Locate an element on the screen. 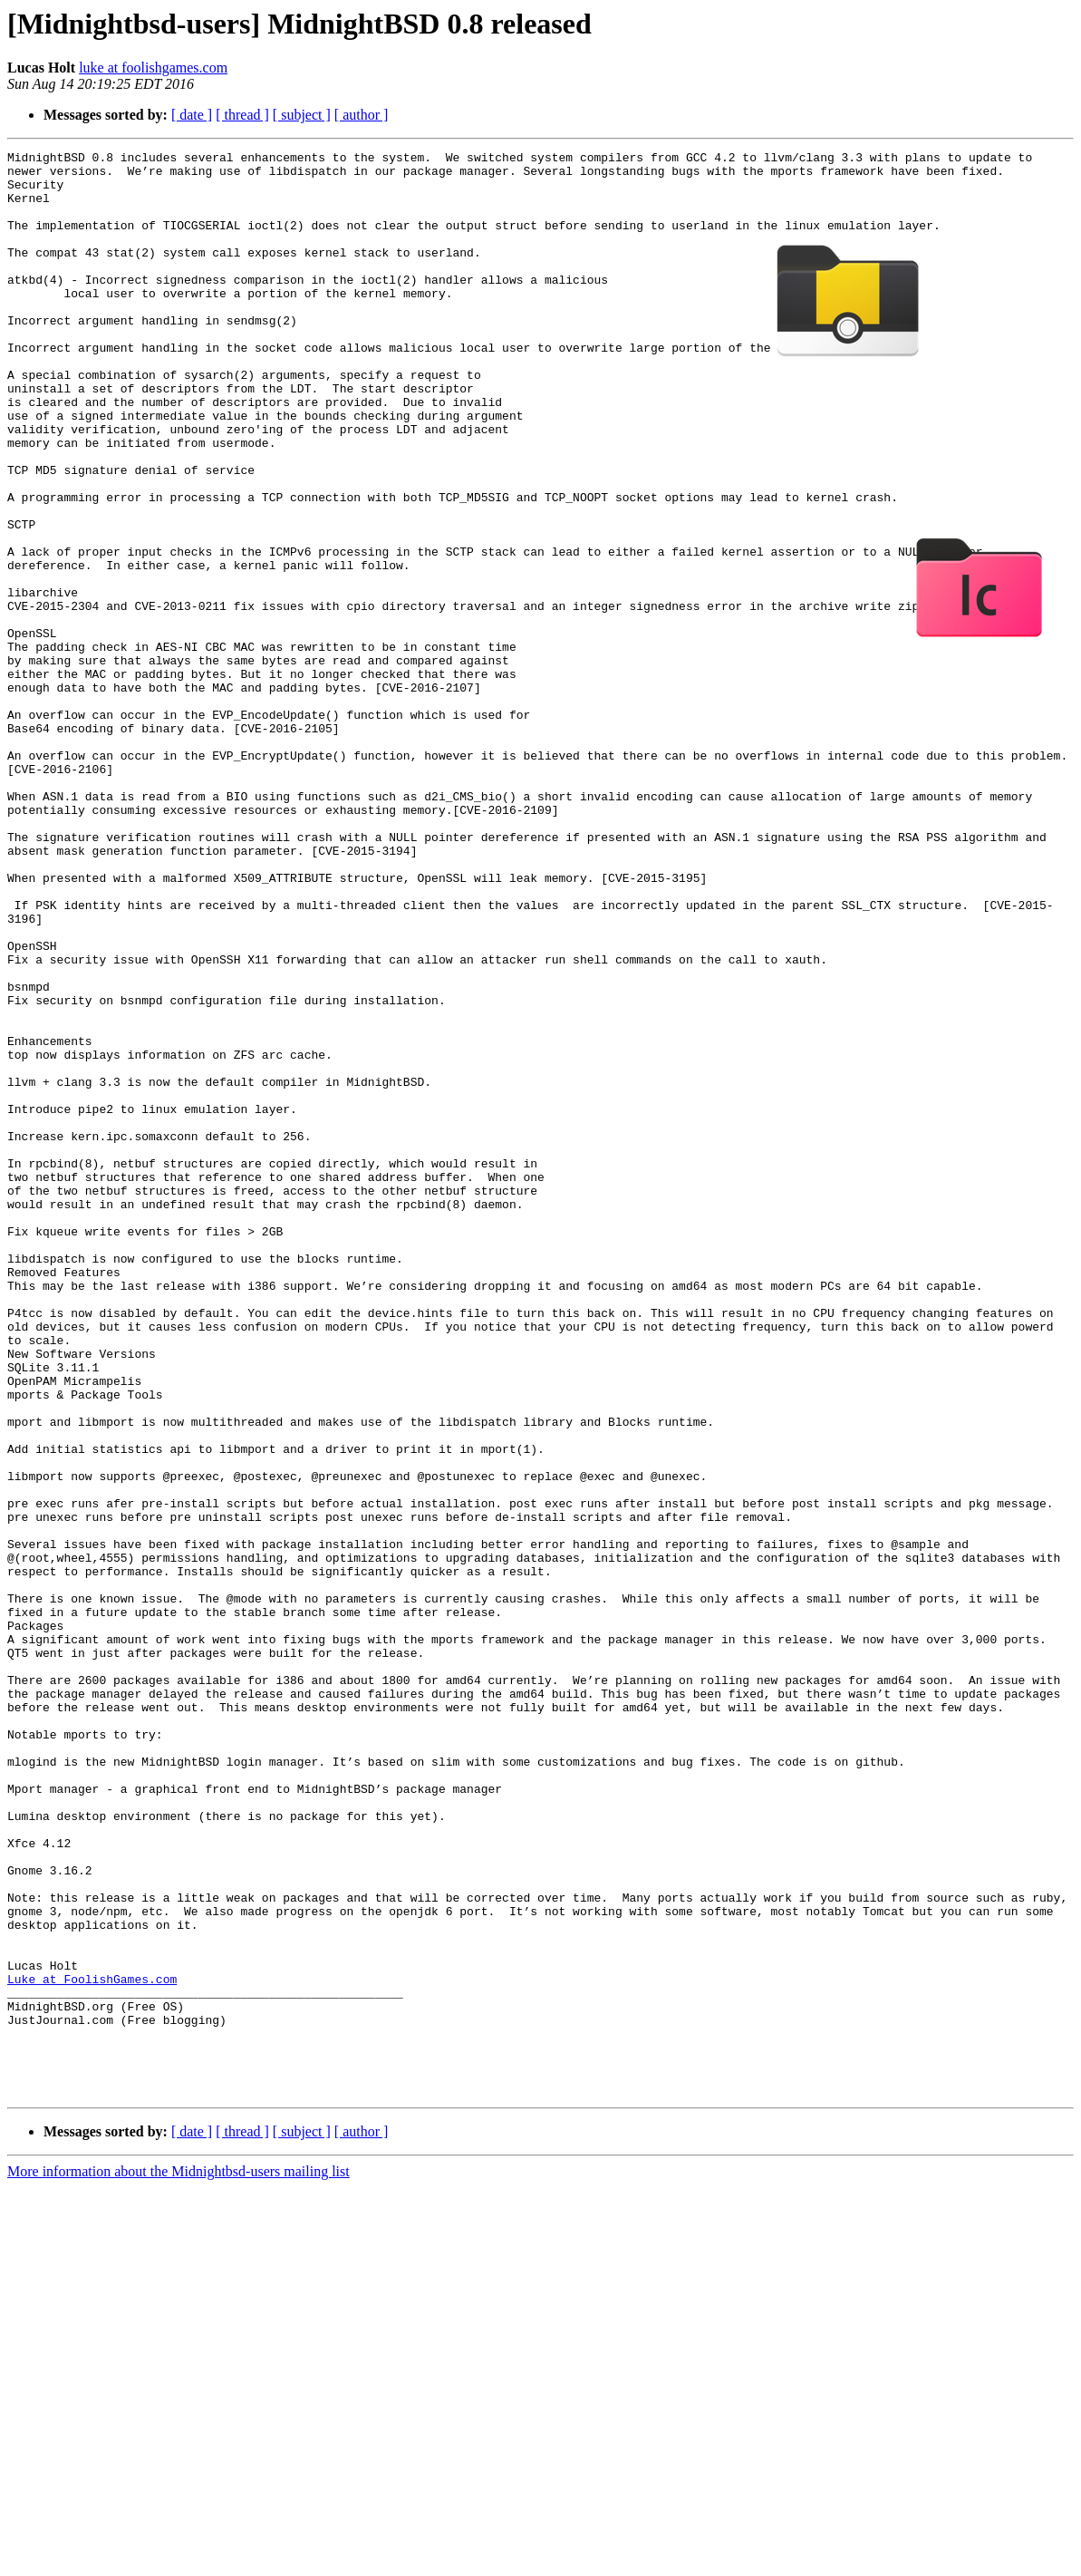 The width and height of the screenshot is (1081, 2576). open folder containing Adobe InCopy files is located at coordinates (979, 591).